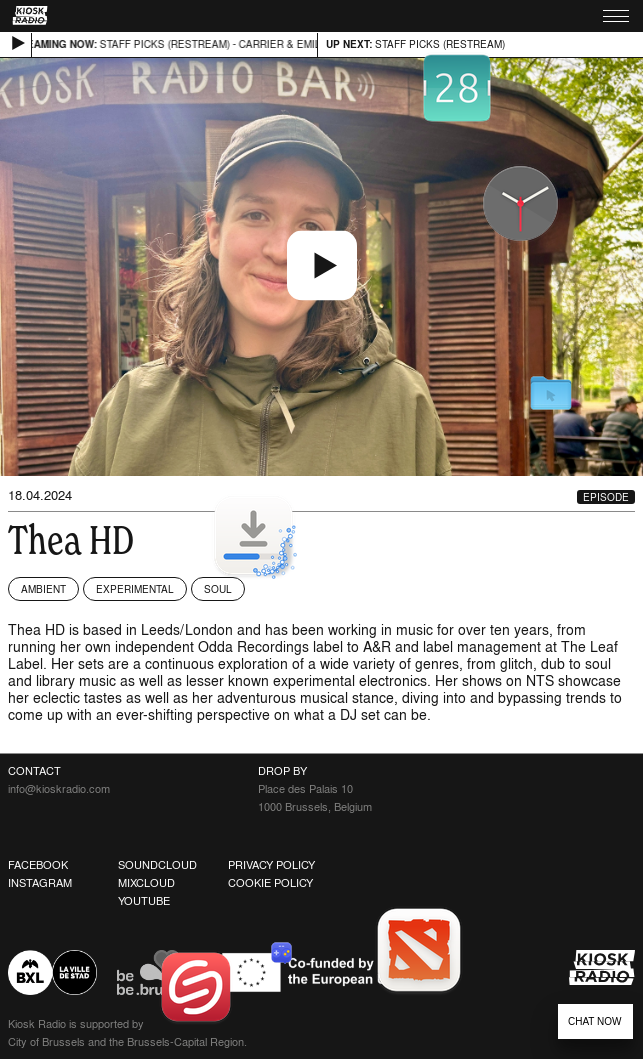 This screenshot has height=1059, width=643. What do you see at coordinates (196, 987) in the screenshot?
I see `open smash file transfer app` at bounding box center [196, 987].